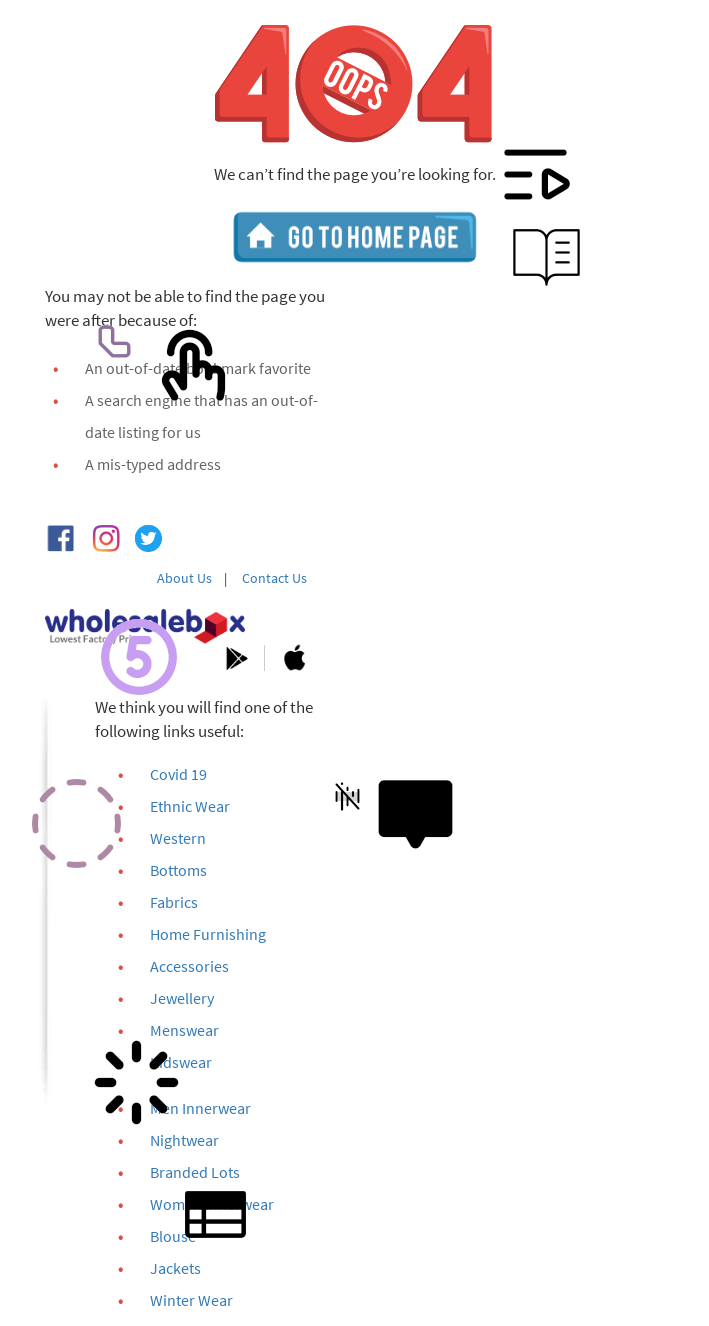 The height and width of the screenshot is (1326, 709). I want to click on indicates step five in a numbered sequence, so click(139, 657).